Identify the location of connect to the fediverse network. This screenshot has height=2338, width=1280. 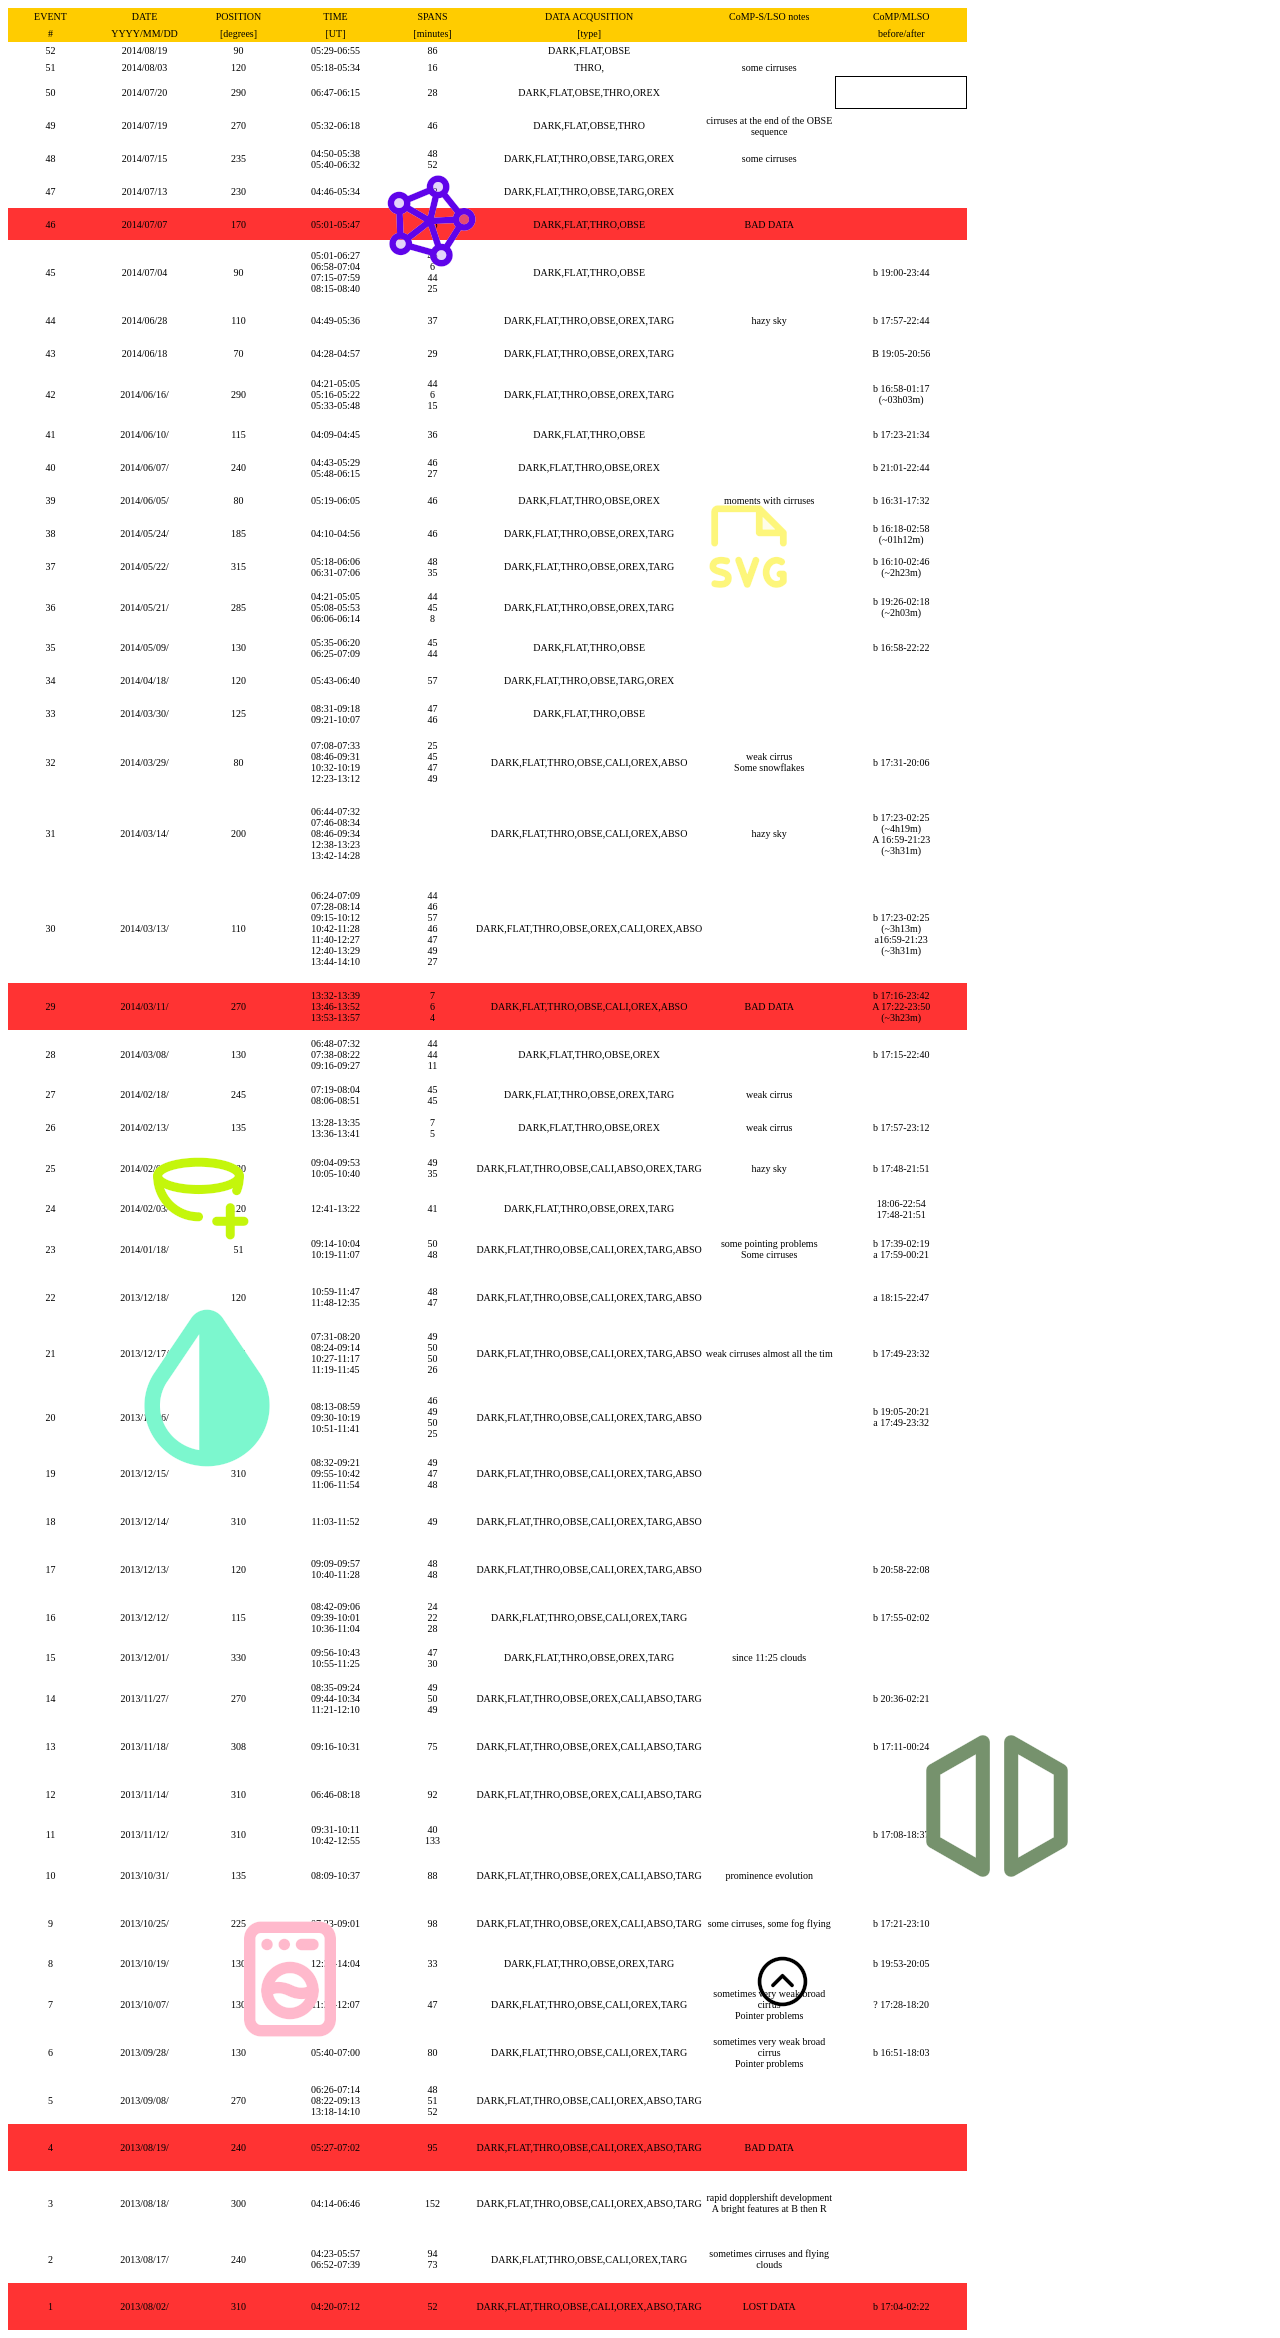
(430, 221).